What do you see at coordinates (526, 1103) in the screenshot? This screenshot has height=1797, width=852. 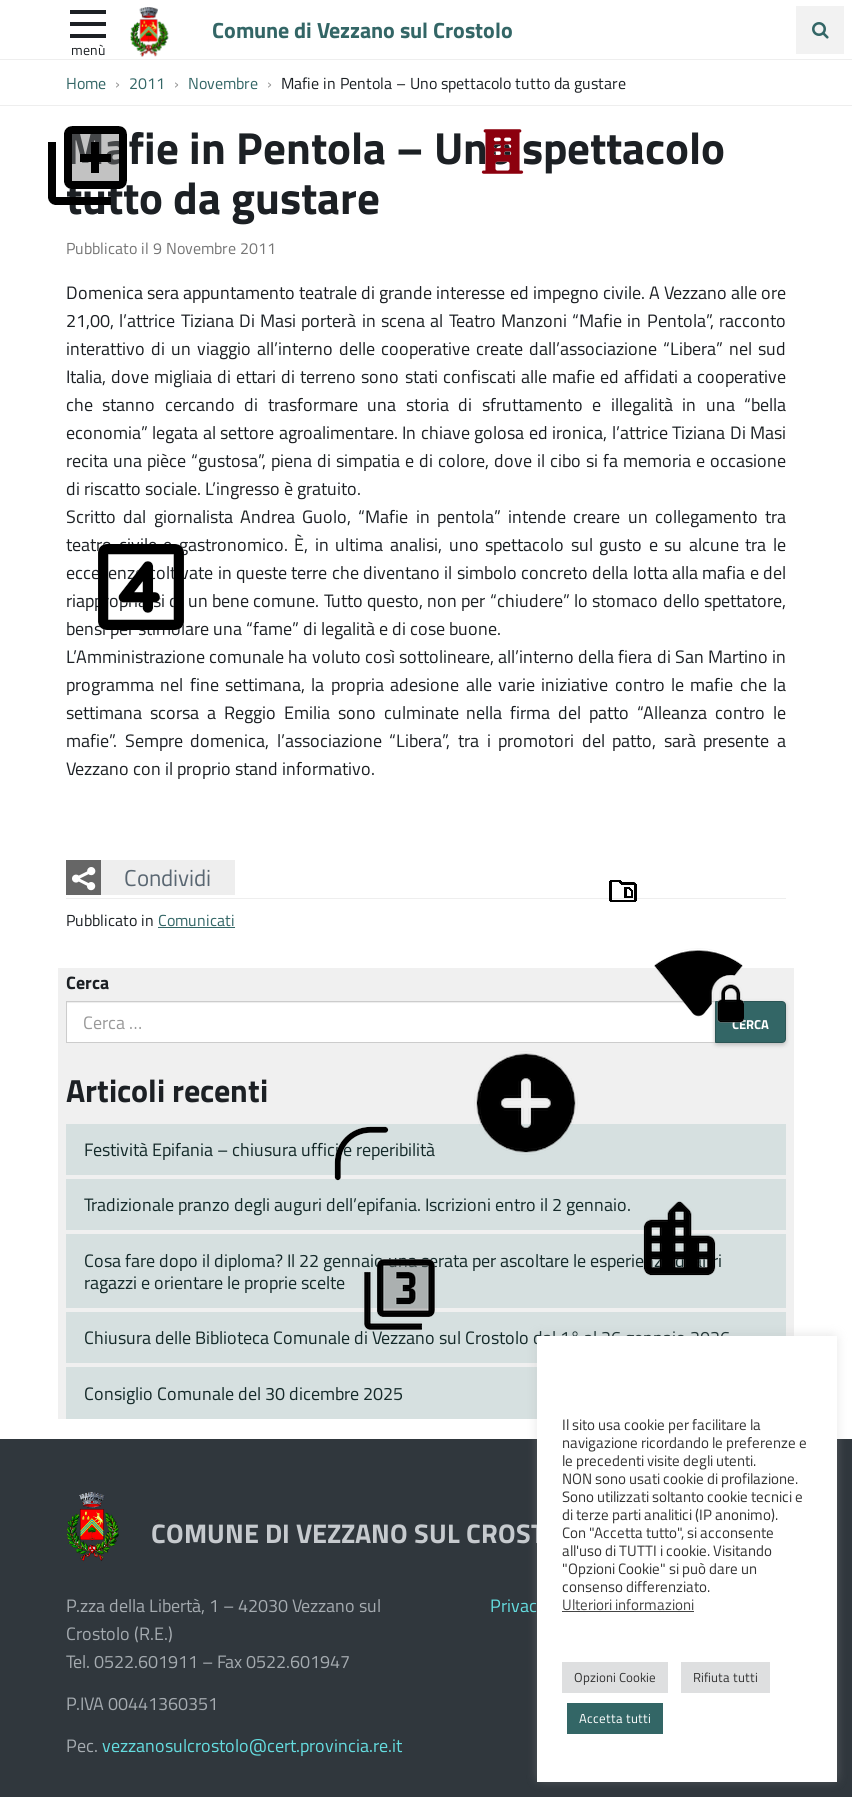 I see `add a new item` at bounding box center [526, 1103].